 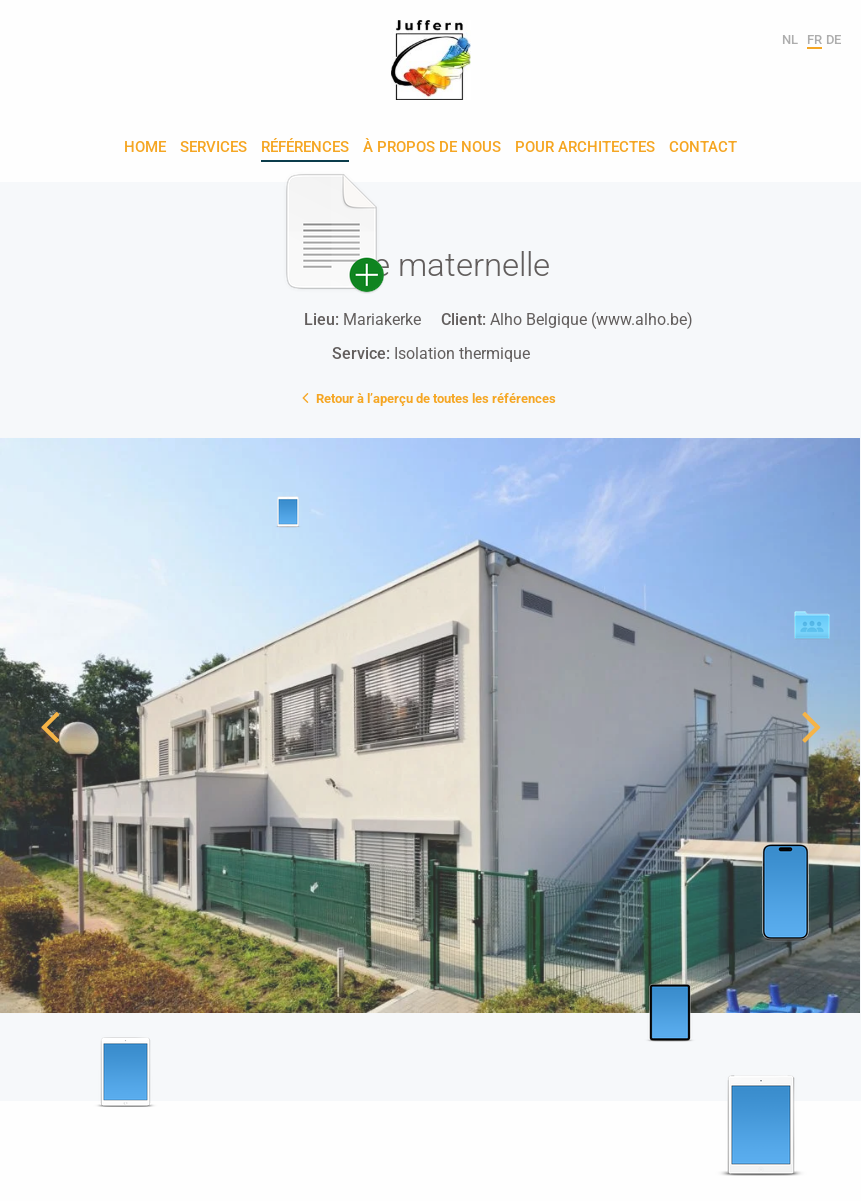 I want to click on iPad Air device icon, so click(x=670, y=1013).